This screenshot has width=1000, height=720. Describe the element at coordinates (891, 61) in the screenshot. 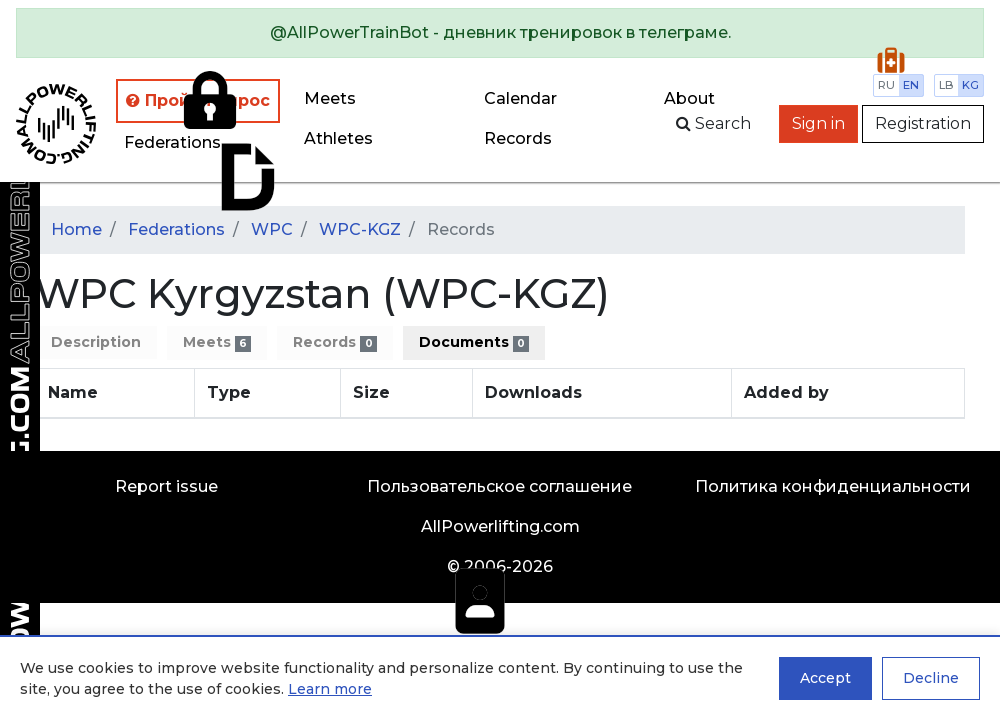

I see `access health or medical services` at that location.